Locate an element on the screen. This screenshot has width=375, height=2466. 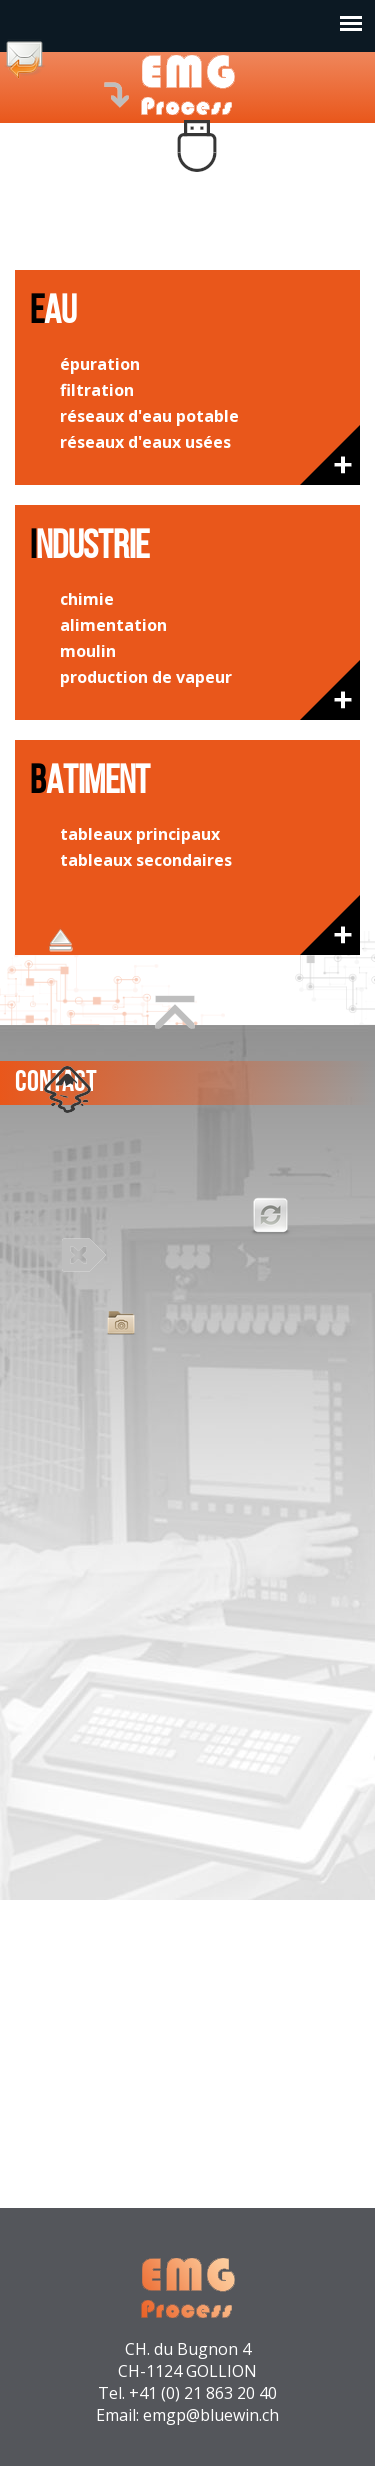
open your pictures folder is located at coordinates (121, 1324).